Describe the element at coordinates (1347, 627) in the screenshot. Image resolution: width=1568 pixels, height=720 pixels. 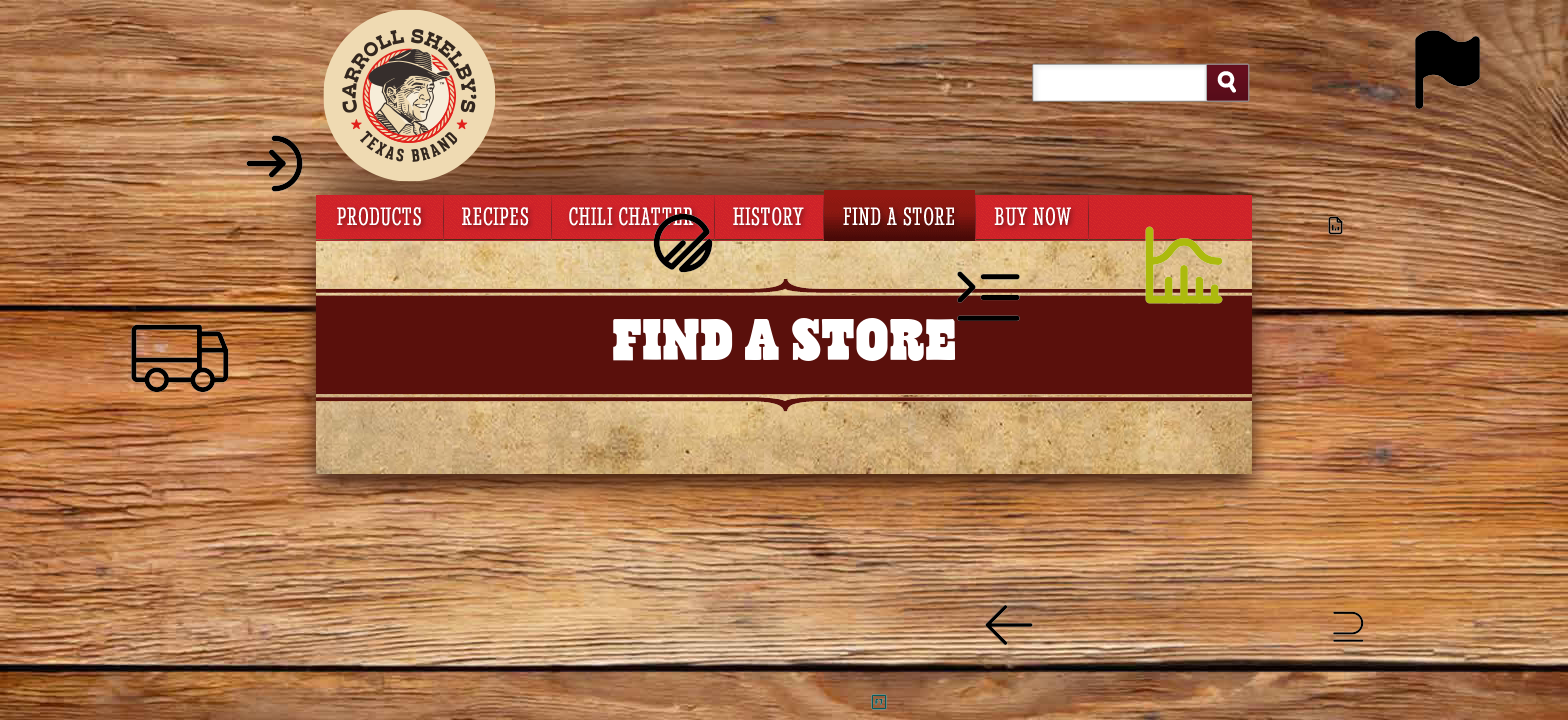
I see `indicates a superset mathematical relationship` at that location.